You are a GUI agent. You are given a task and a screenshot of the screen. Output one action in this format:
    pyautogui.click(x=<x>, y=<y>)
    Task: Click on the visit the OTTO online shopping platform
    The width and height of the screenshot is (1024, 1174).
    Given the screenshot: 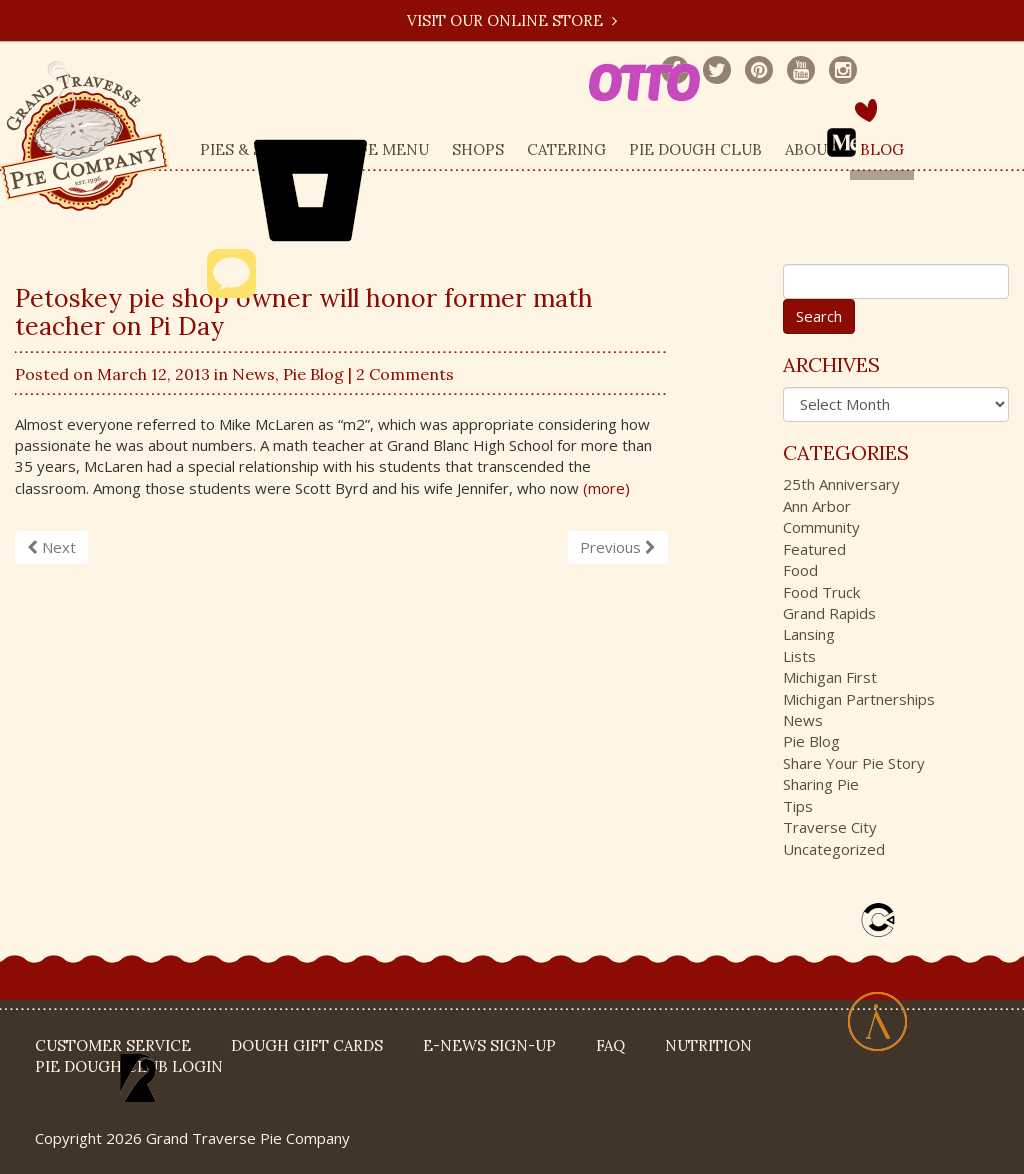 What is the action you would take?
    pyautogui.click(x=644, y=82)
    